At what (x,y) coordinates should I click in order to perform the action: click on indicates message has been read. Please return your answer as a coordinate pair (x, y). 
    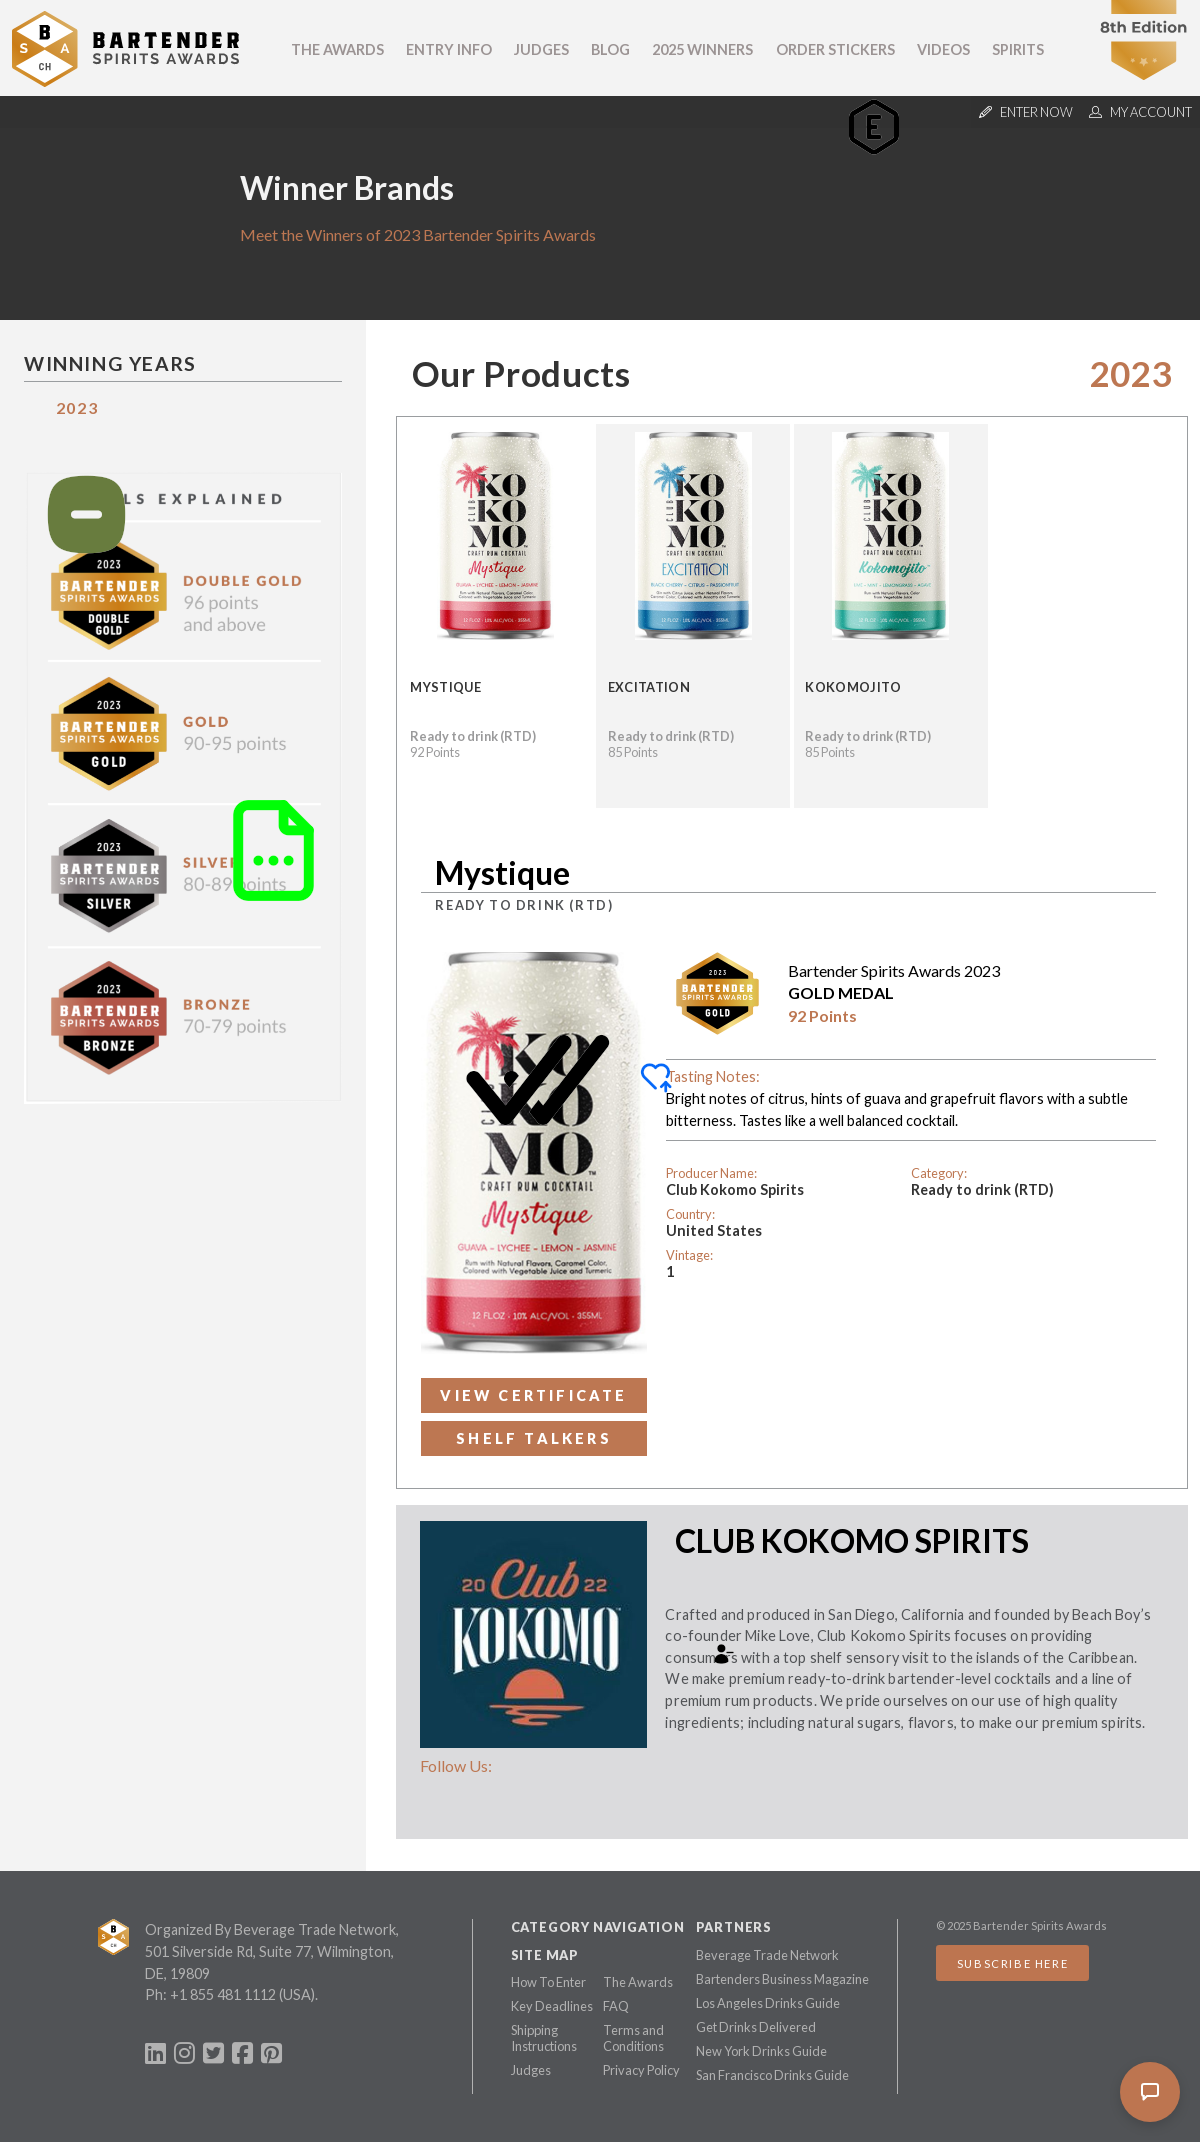
    Looking at the image, I should click on (534, 1080).